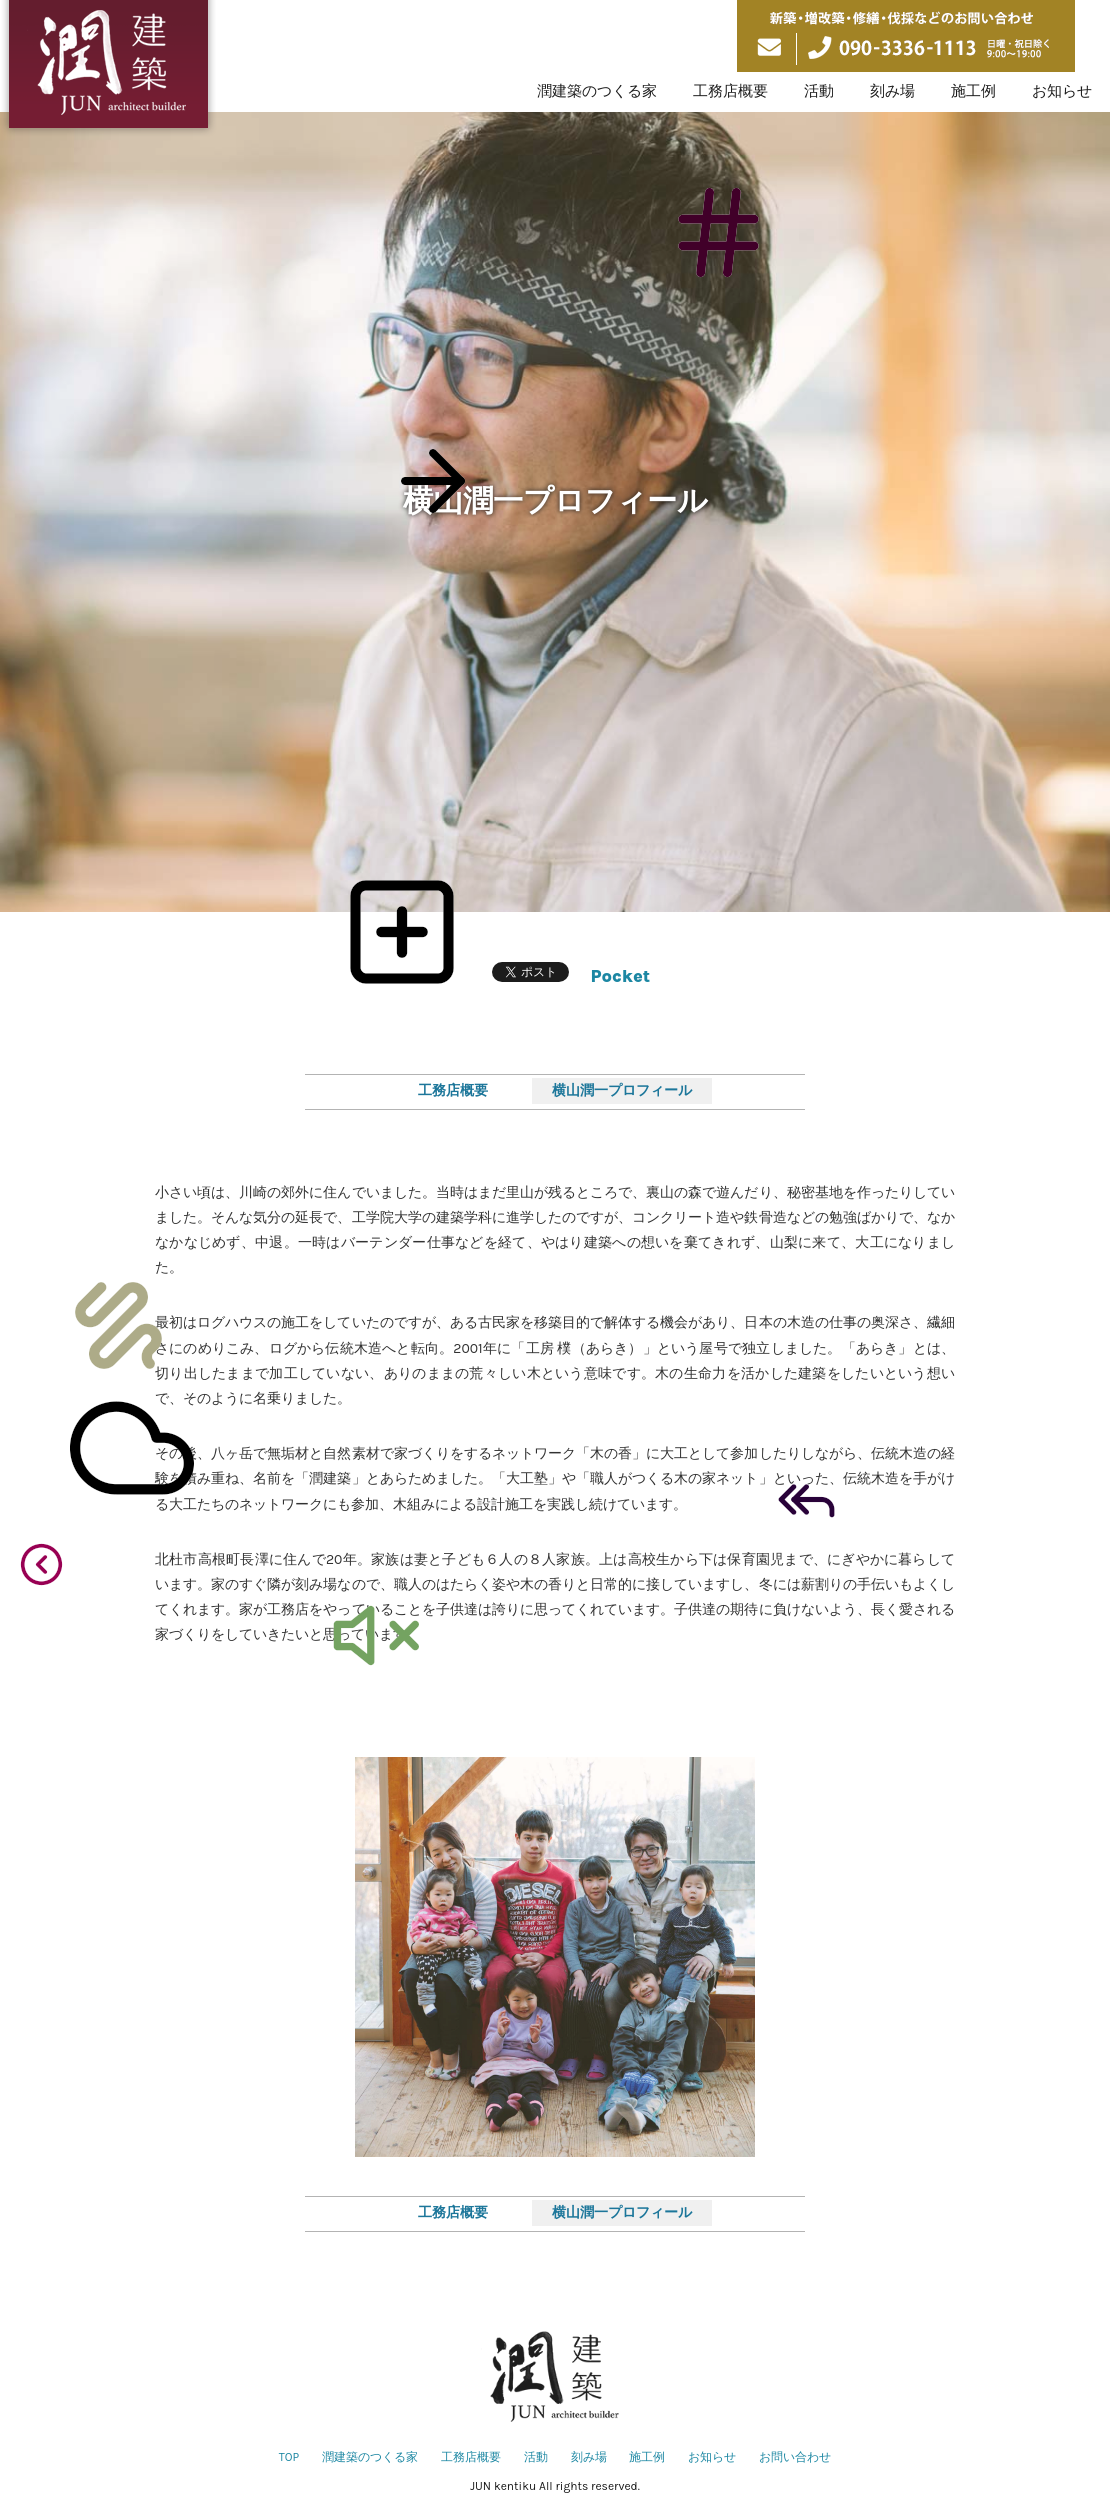 The image size is (1110, 2510). I want to click on navigate to the next item or page, so click(433, 481).